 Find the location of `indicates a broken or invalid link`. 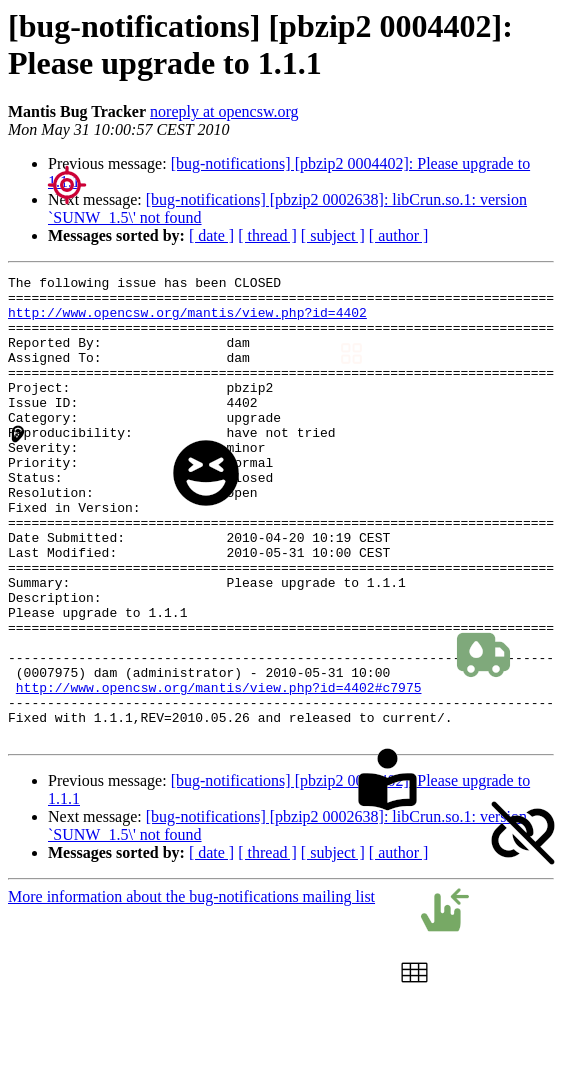

indicates a broken or invalid link is located at coordinates (523, 833).